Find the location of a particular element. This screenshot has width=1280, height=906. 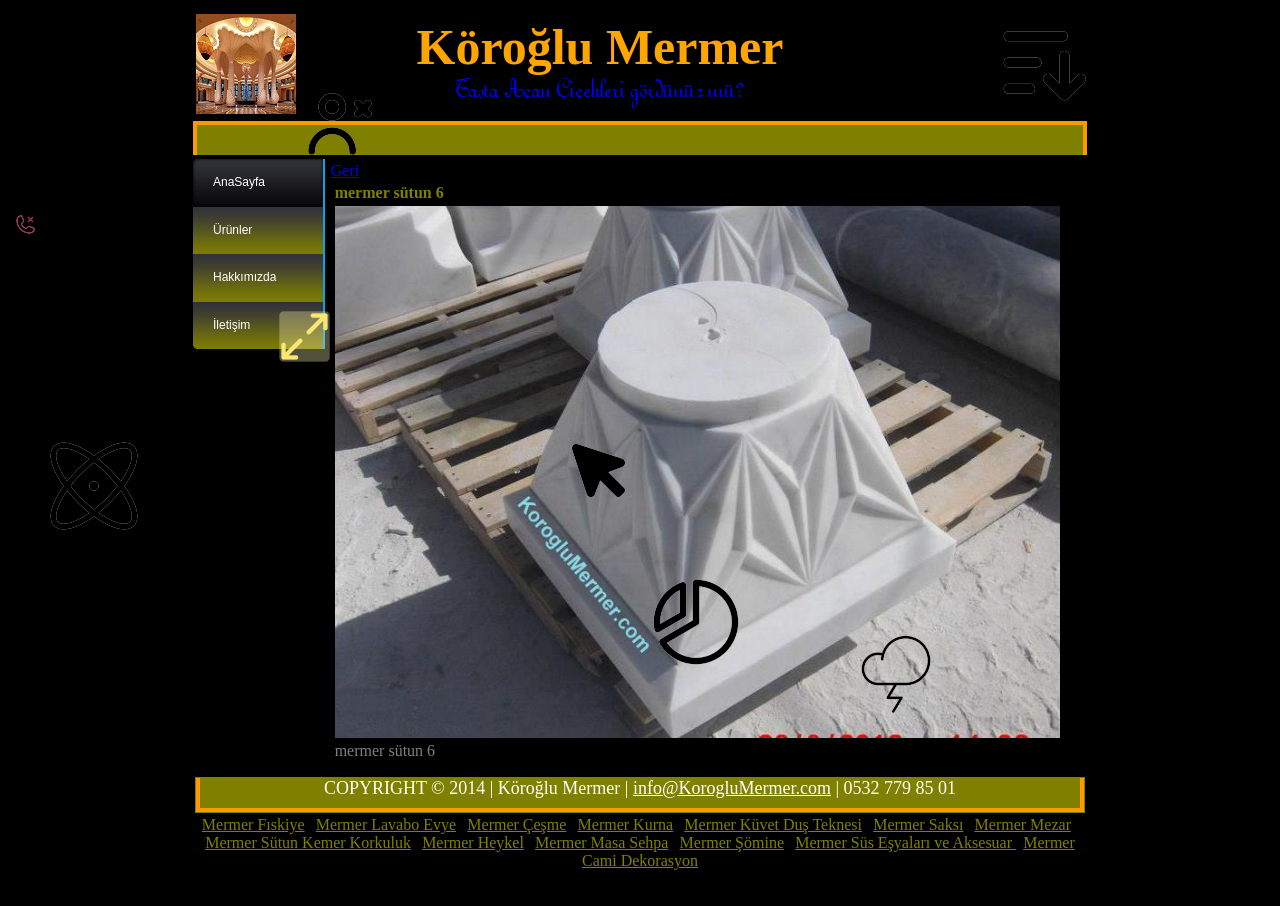

sort items in ascending order is located at coordinates (1041, 62).